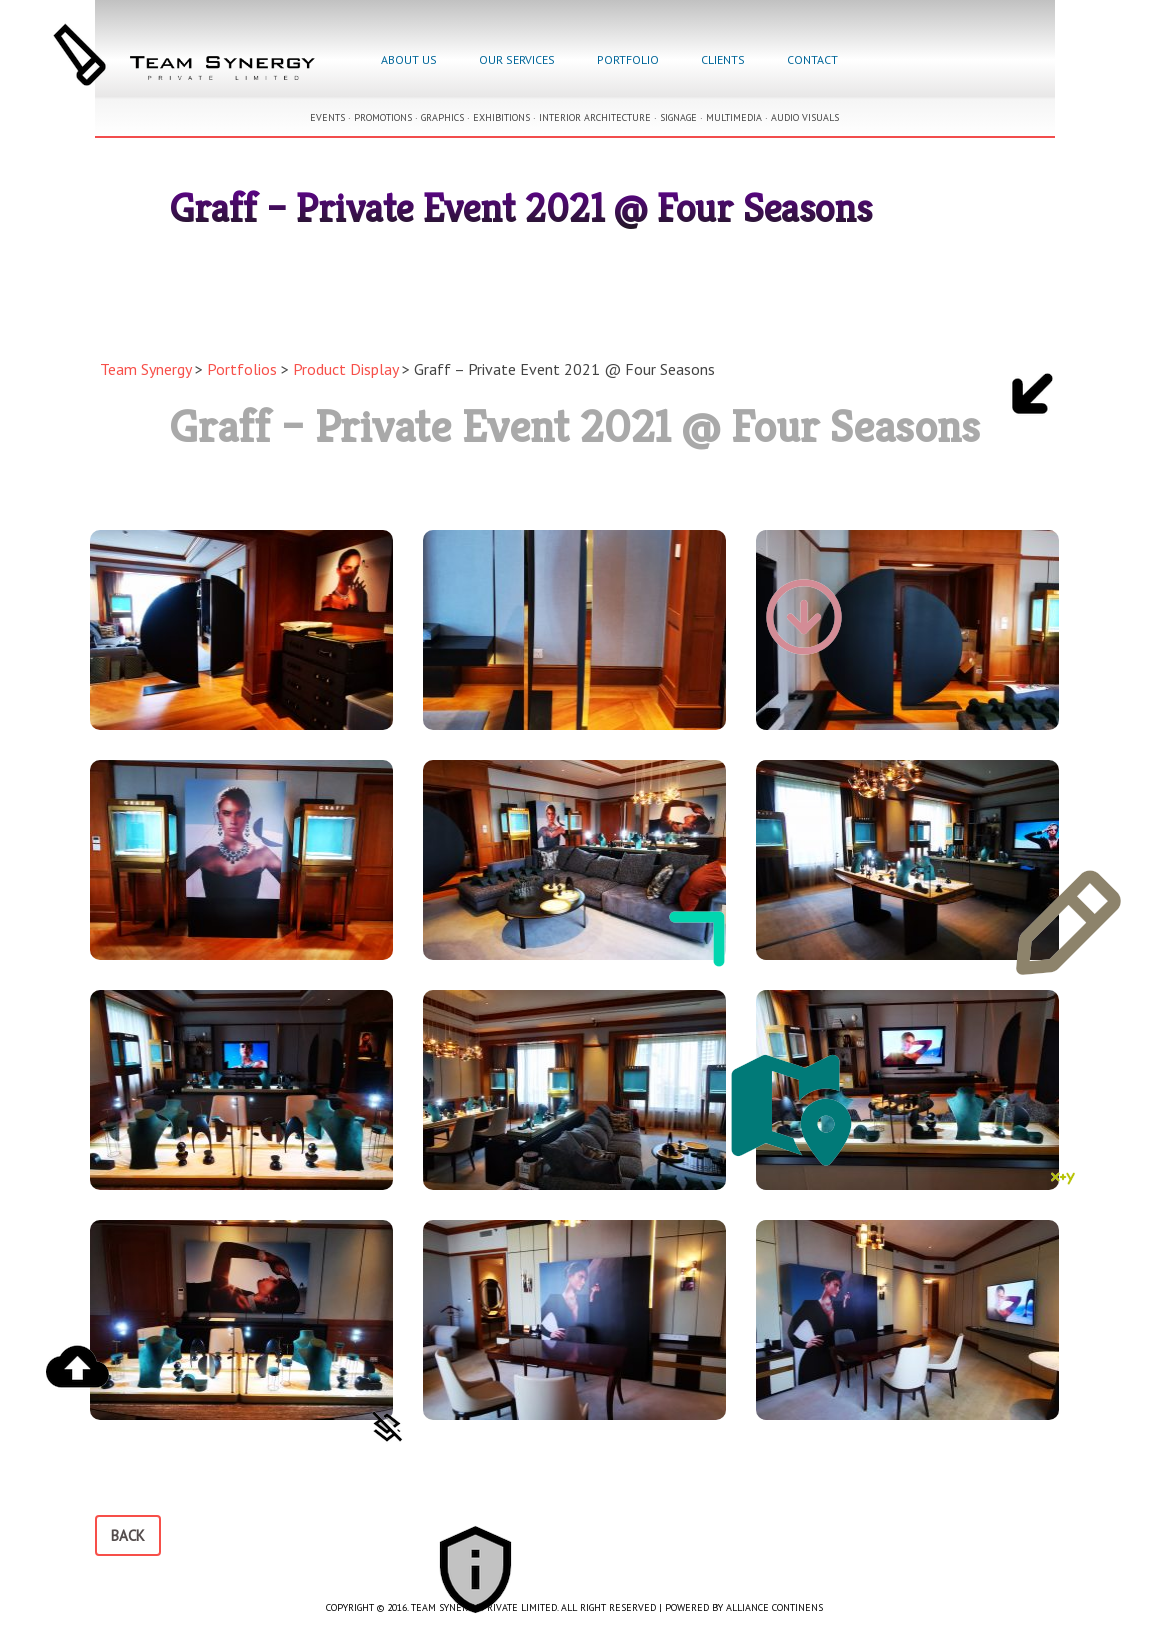  What do you see at coordinates (387, 1428) in the screenshot?
I see `clear all map layers` at bounding box center [387, 1428].